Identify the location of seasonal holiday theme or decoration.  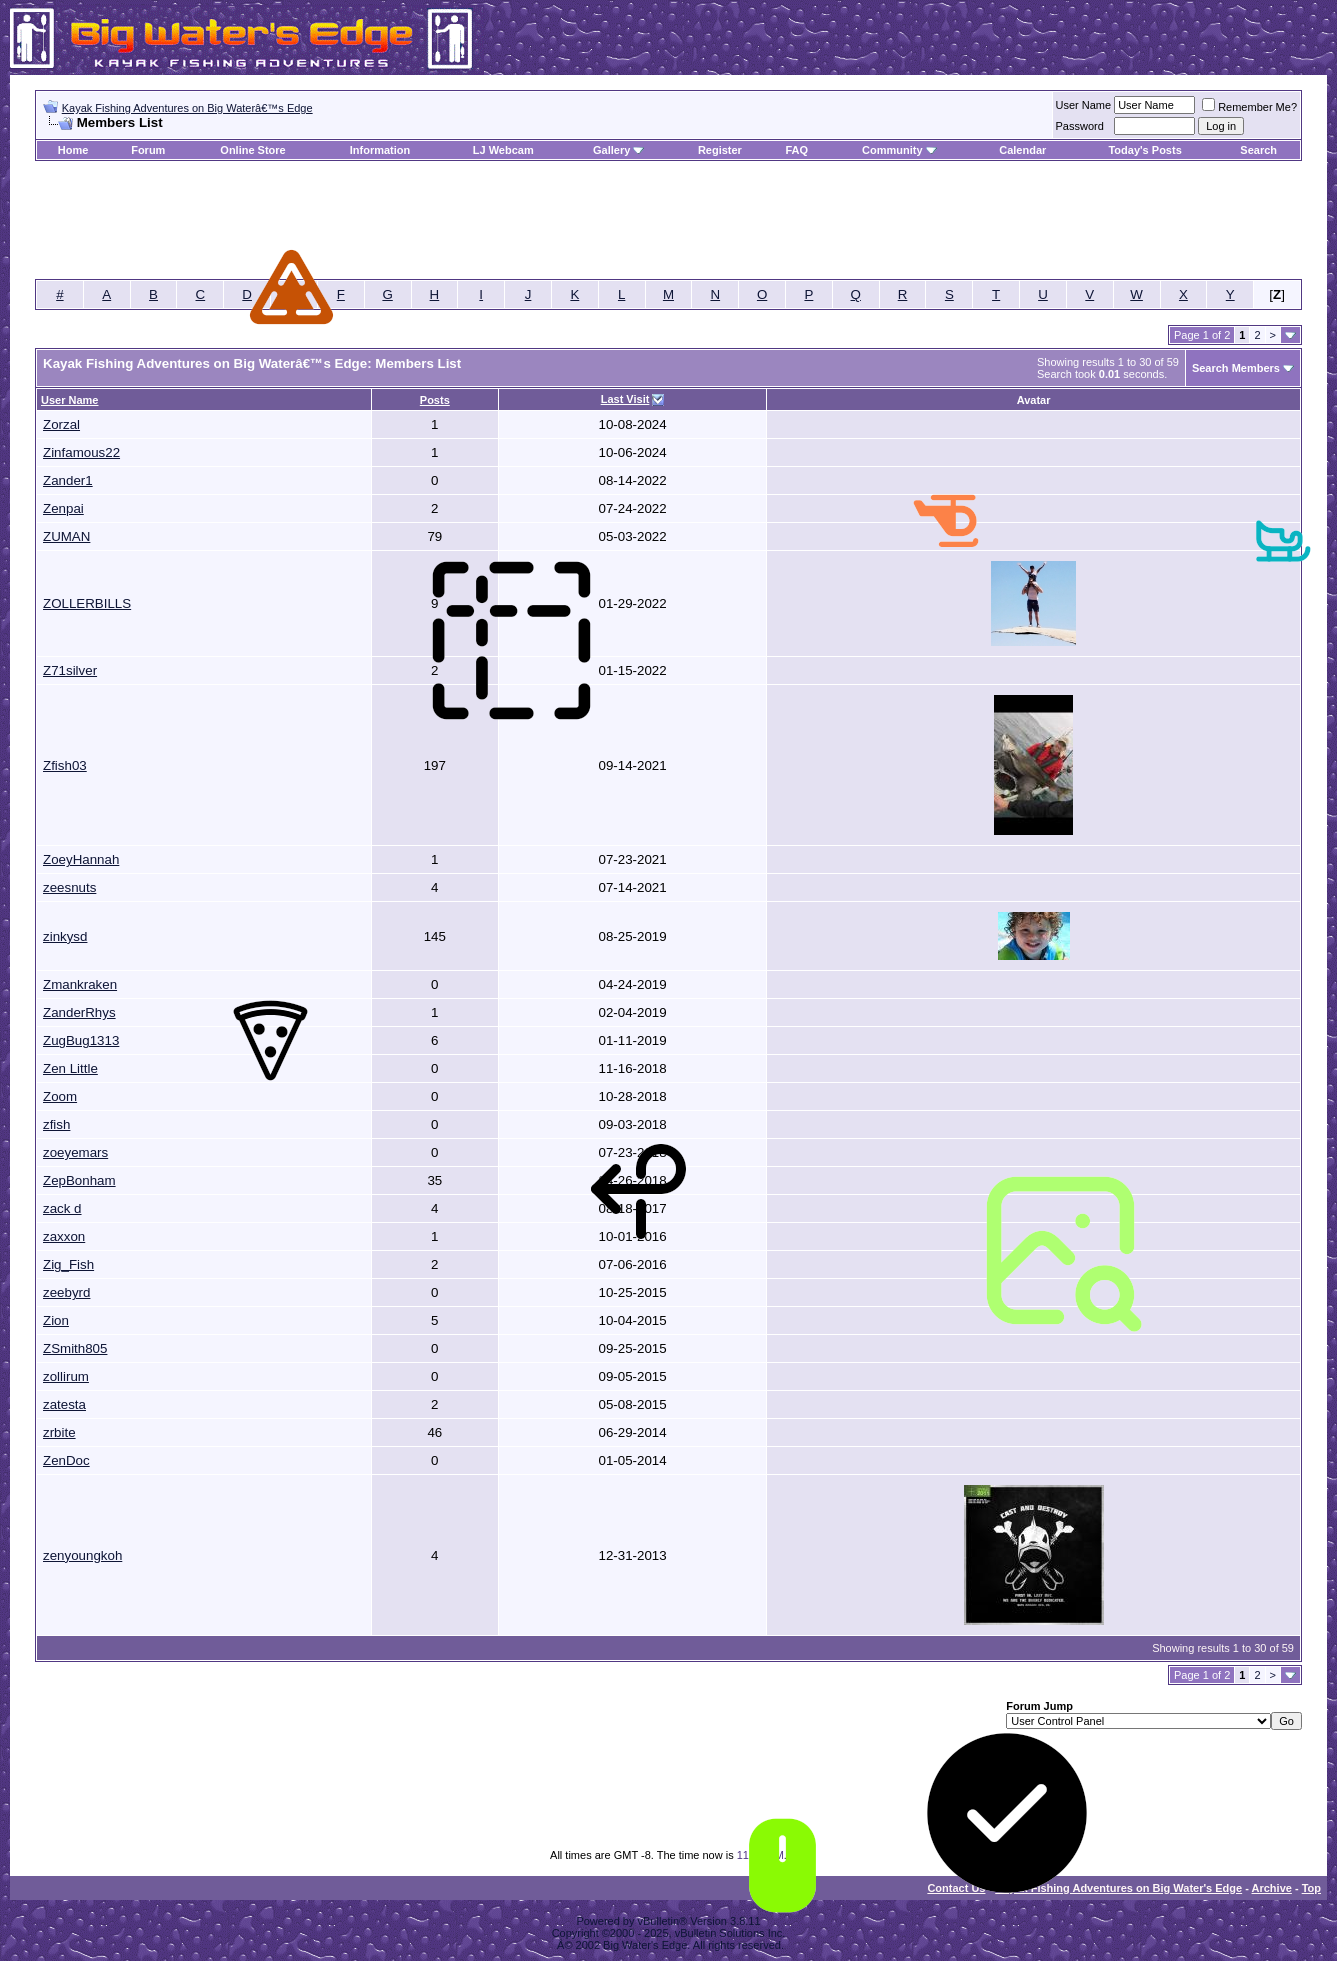
(1282, 541).